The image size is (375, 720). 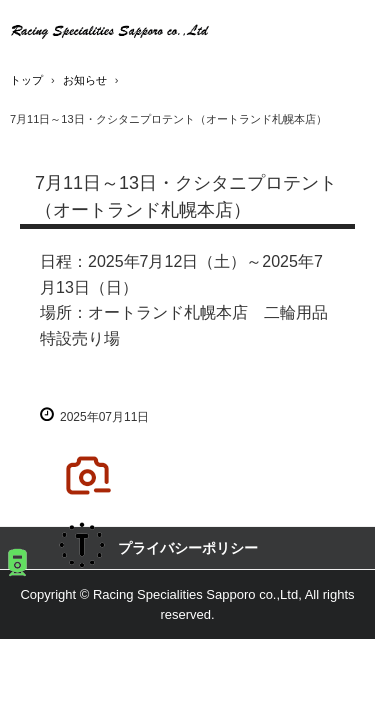 I want to click on access train schedules or rail transit options, so click(x=17, y=562).